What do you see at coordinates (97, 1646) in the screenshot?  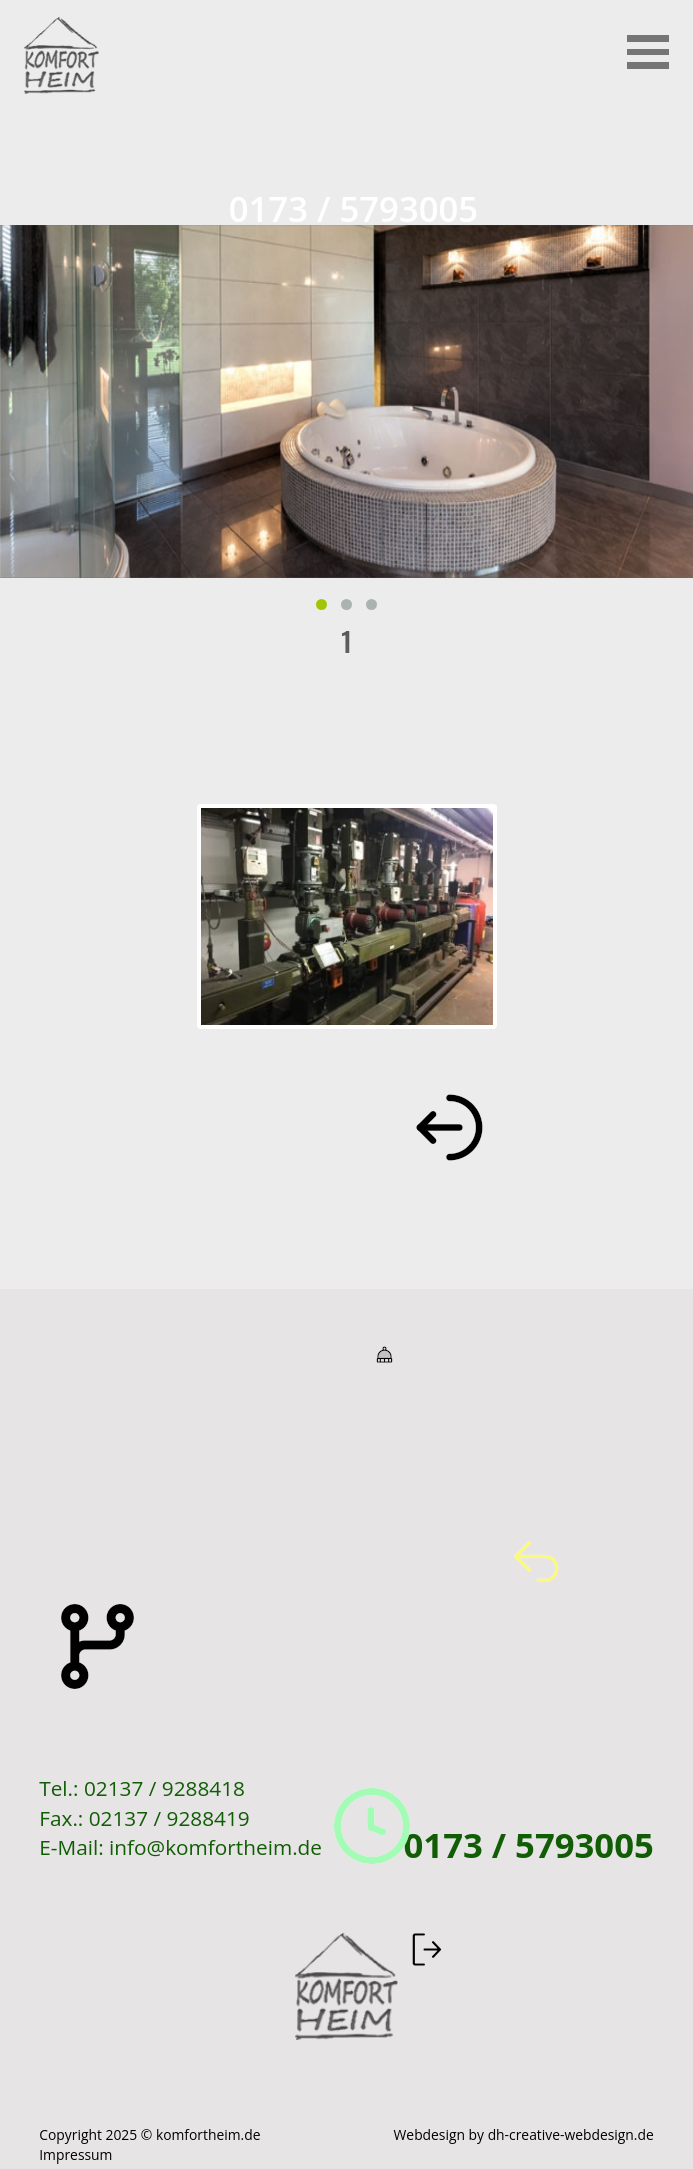 I see `view repository branches` at bounding box center [97, 1646].